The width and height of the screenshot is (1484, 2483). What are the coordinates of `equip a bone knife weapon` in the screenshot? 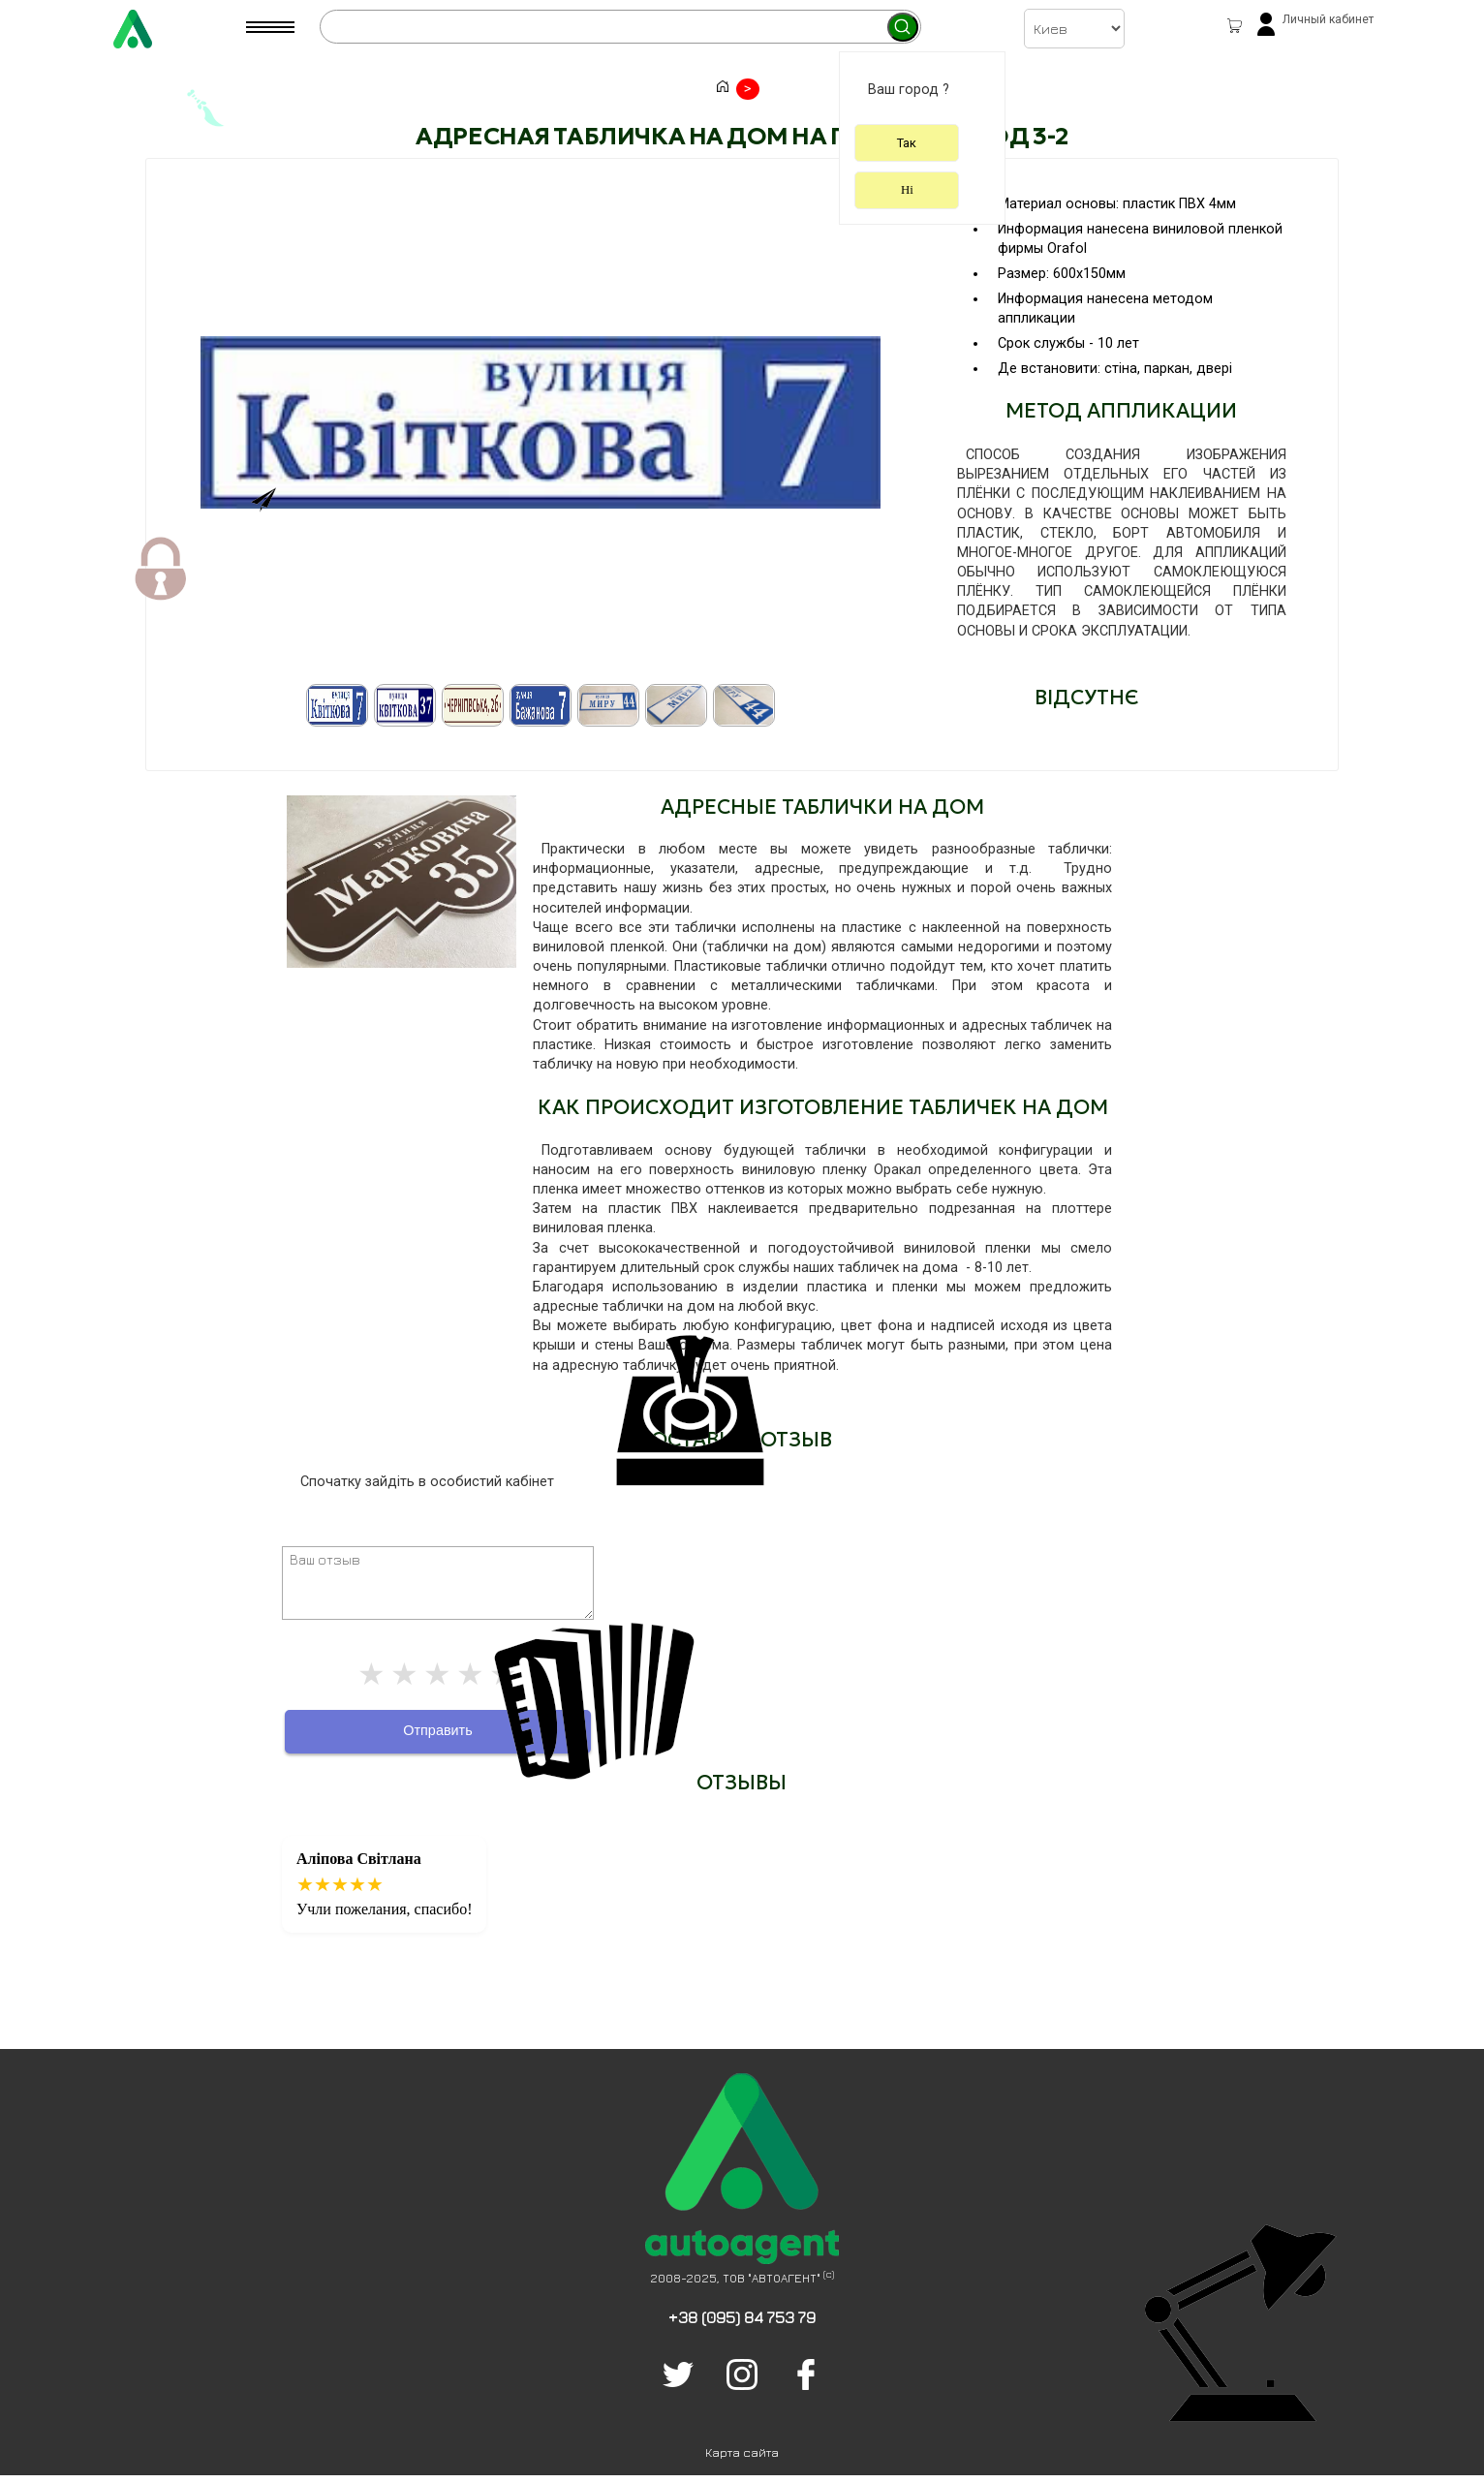 It's located at (205, 108).